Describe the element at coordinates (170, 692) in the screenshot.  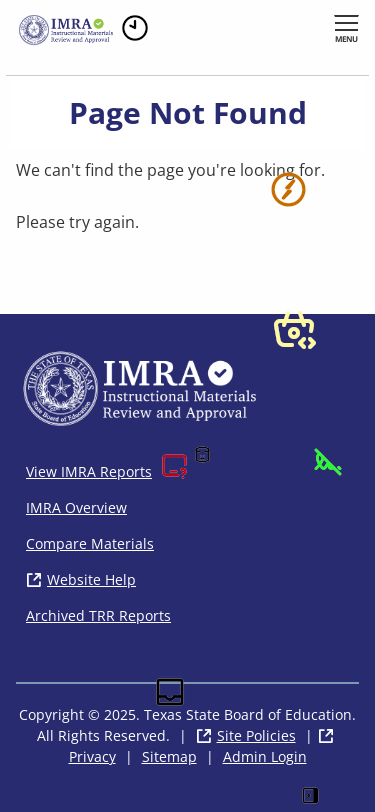
I see `access your inbox` at that location.